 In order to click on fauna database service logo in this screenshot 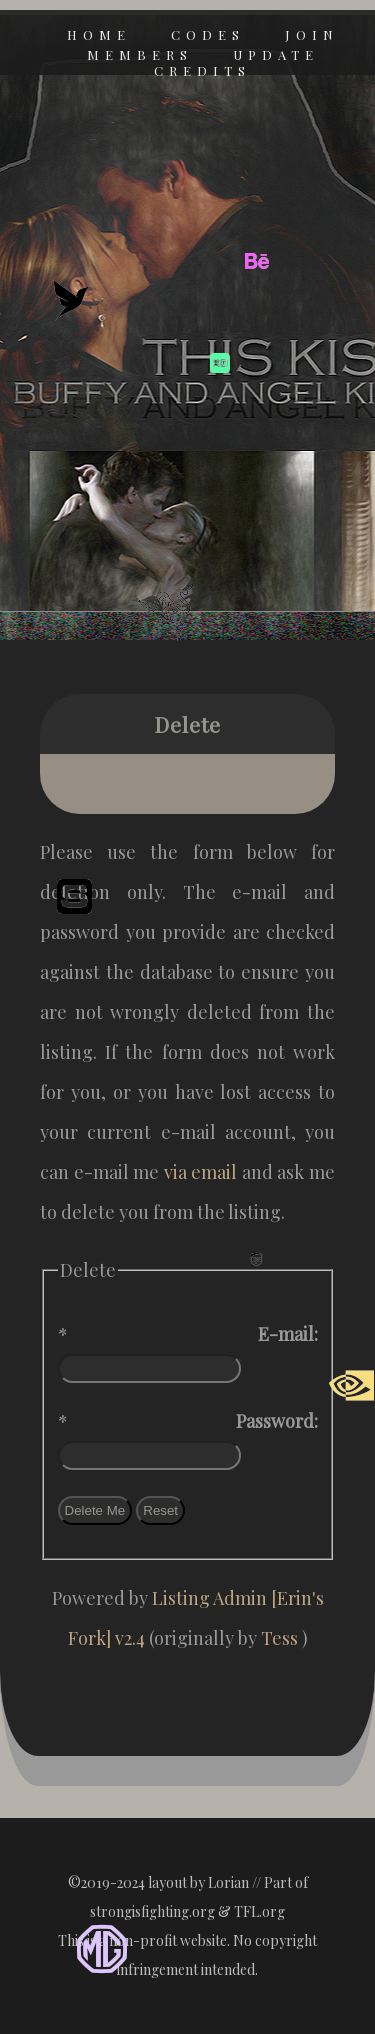, I will do `click(71, 300)`.